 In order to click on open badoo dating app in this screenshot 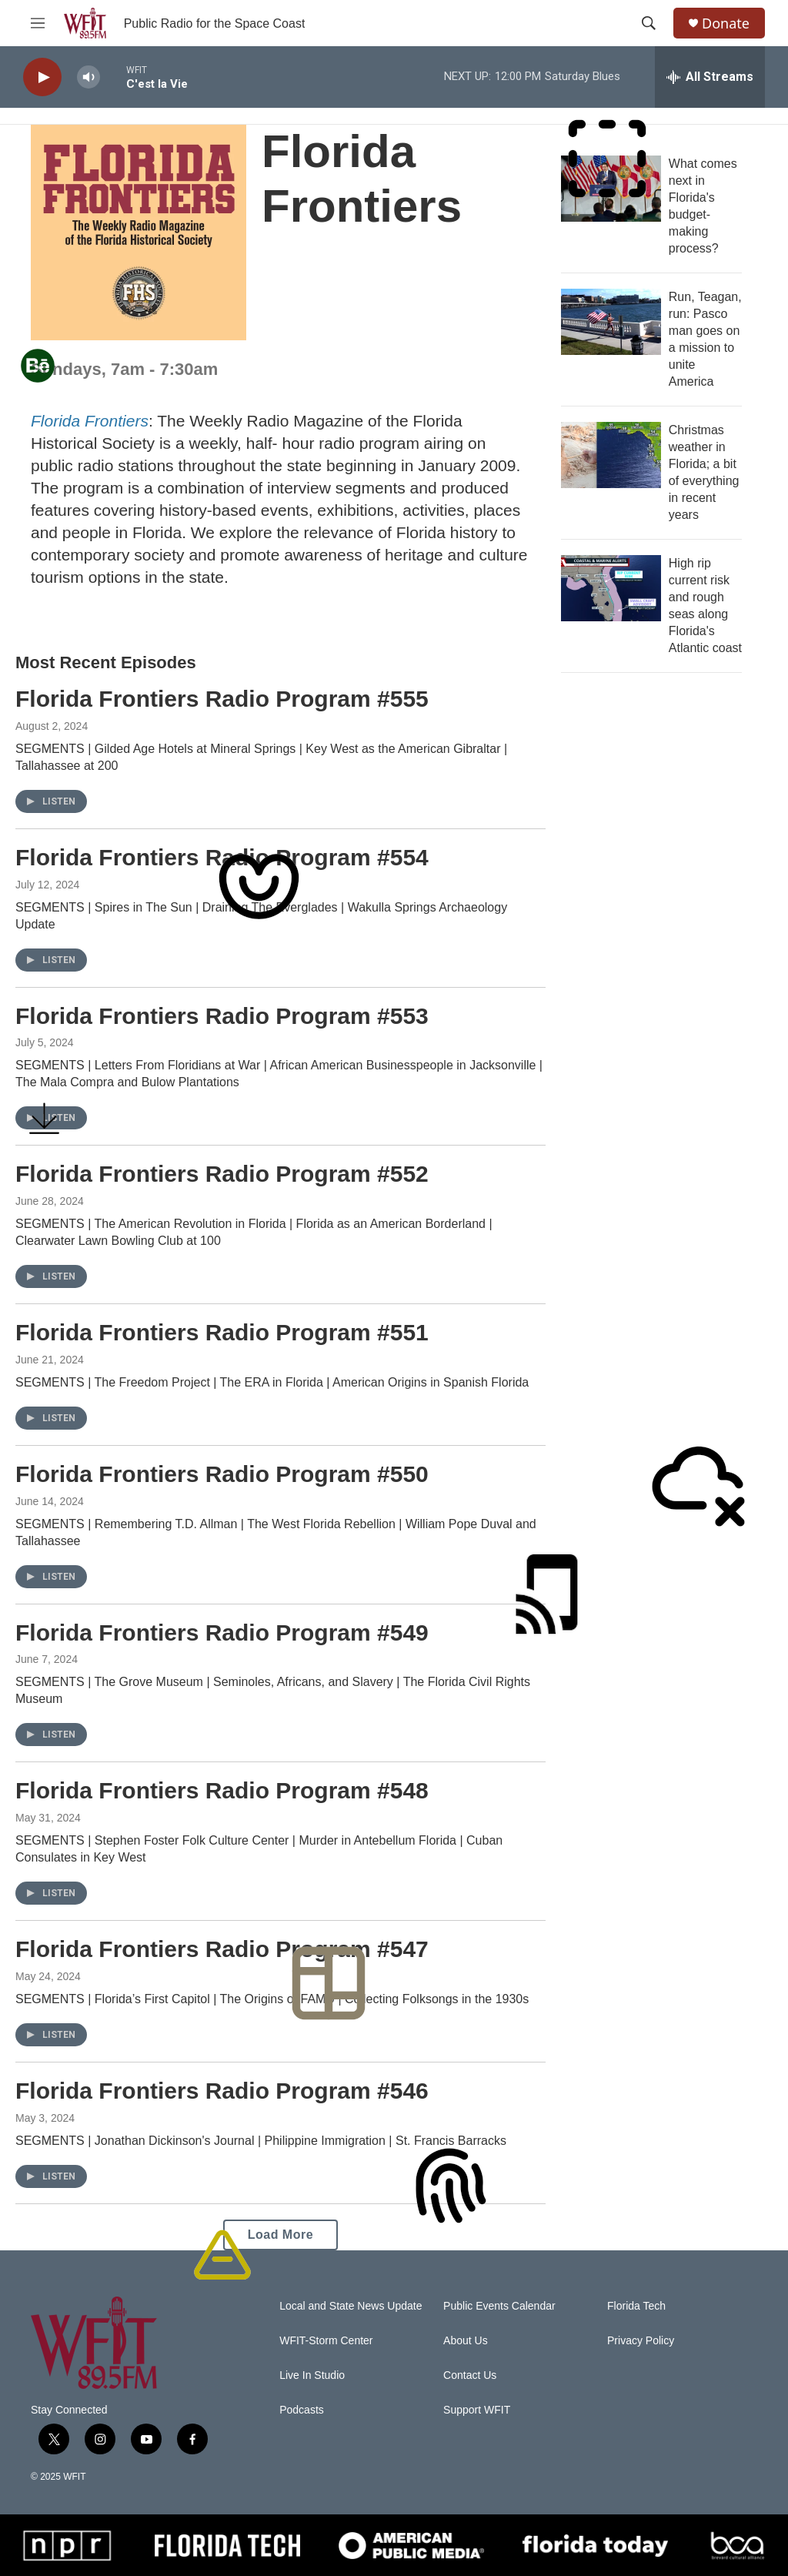, I will do `click(259, 886)`.